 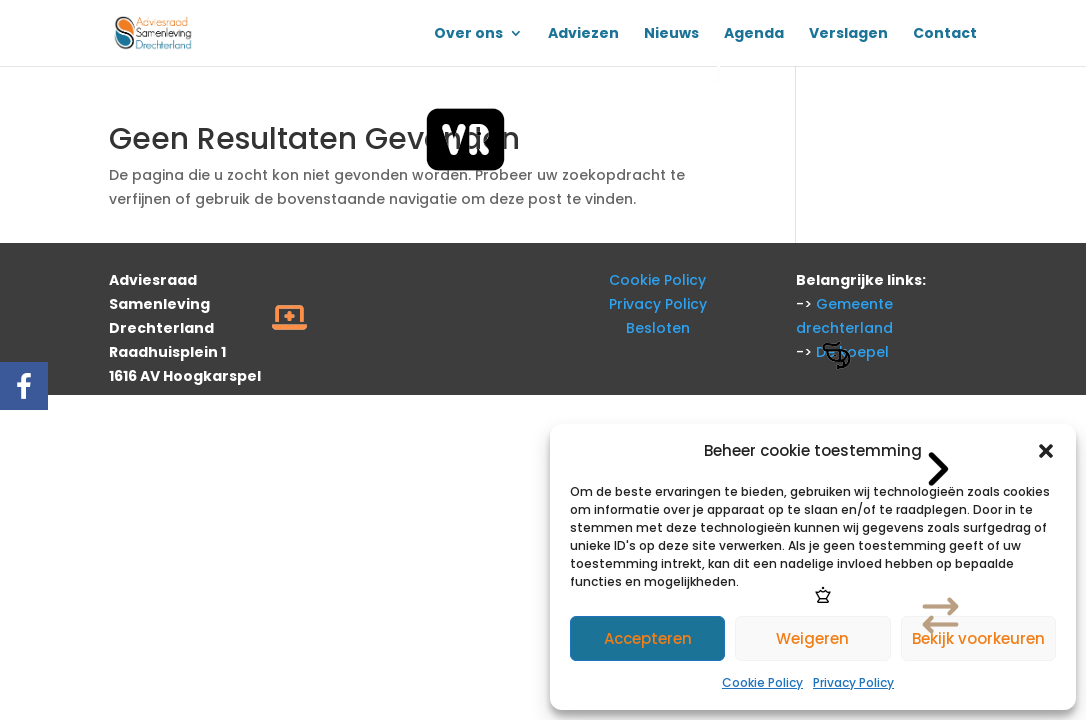 What do you see at coordinates (289, 317) in the screenshot?
I see `access telemedicine or virtual healthcare services` at bounding box center [289, 317].